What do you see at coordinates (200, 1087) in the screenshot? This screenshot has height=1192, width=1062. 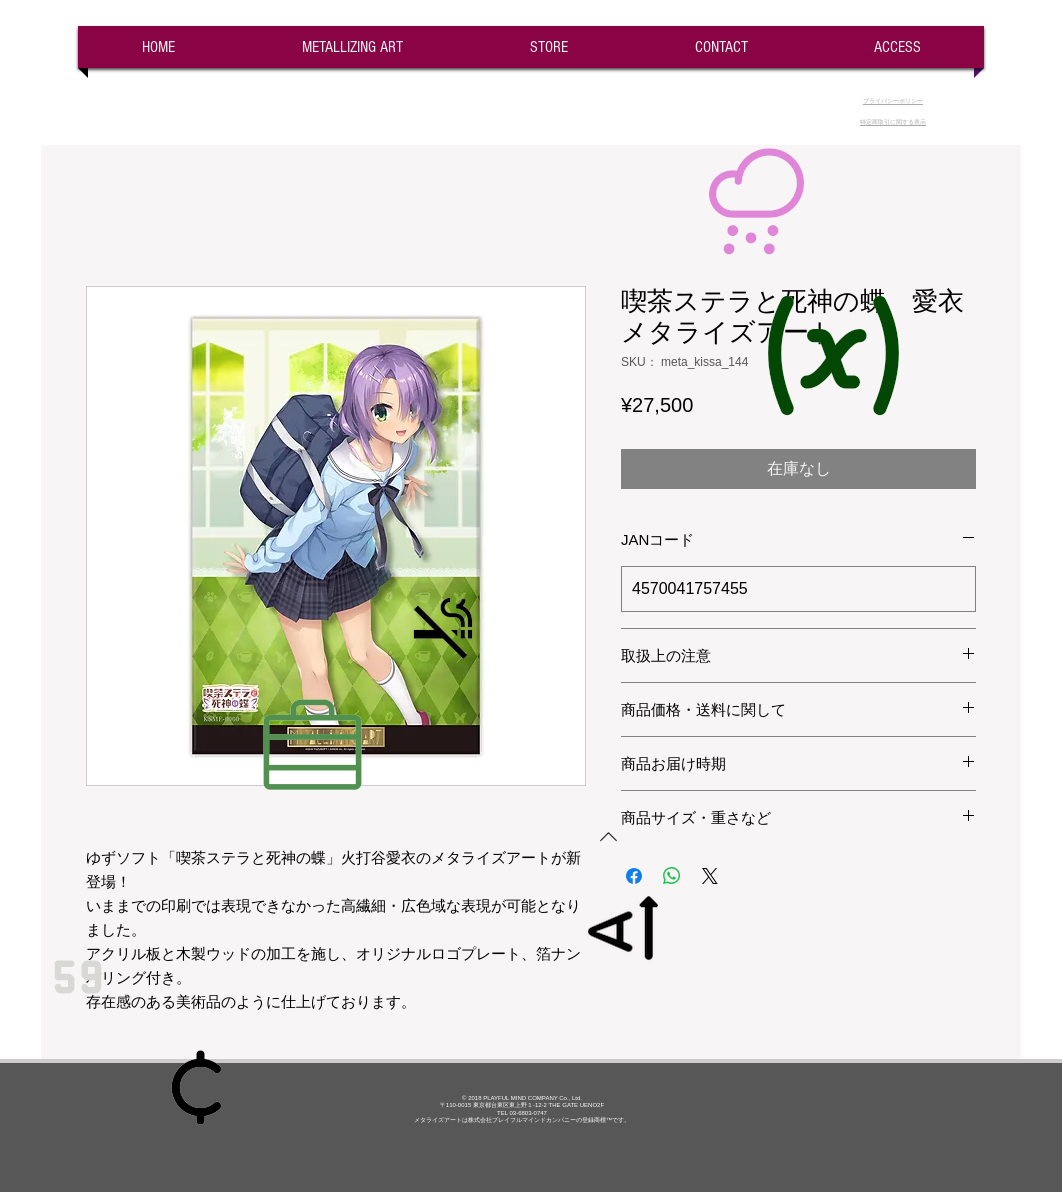 I see `indicates cent currency or small monetary value` at bounding box center [200, 1087].